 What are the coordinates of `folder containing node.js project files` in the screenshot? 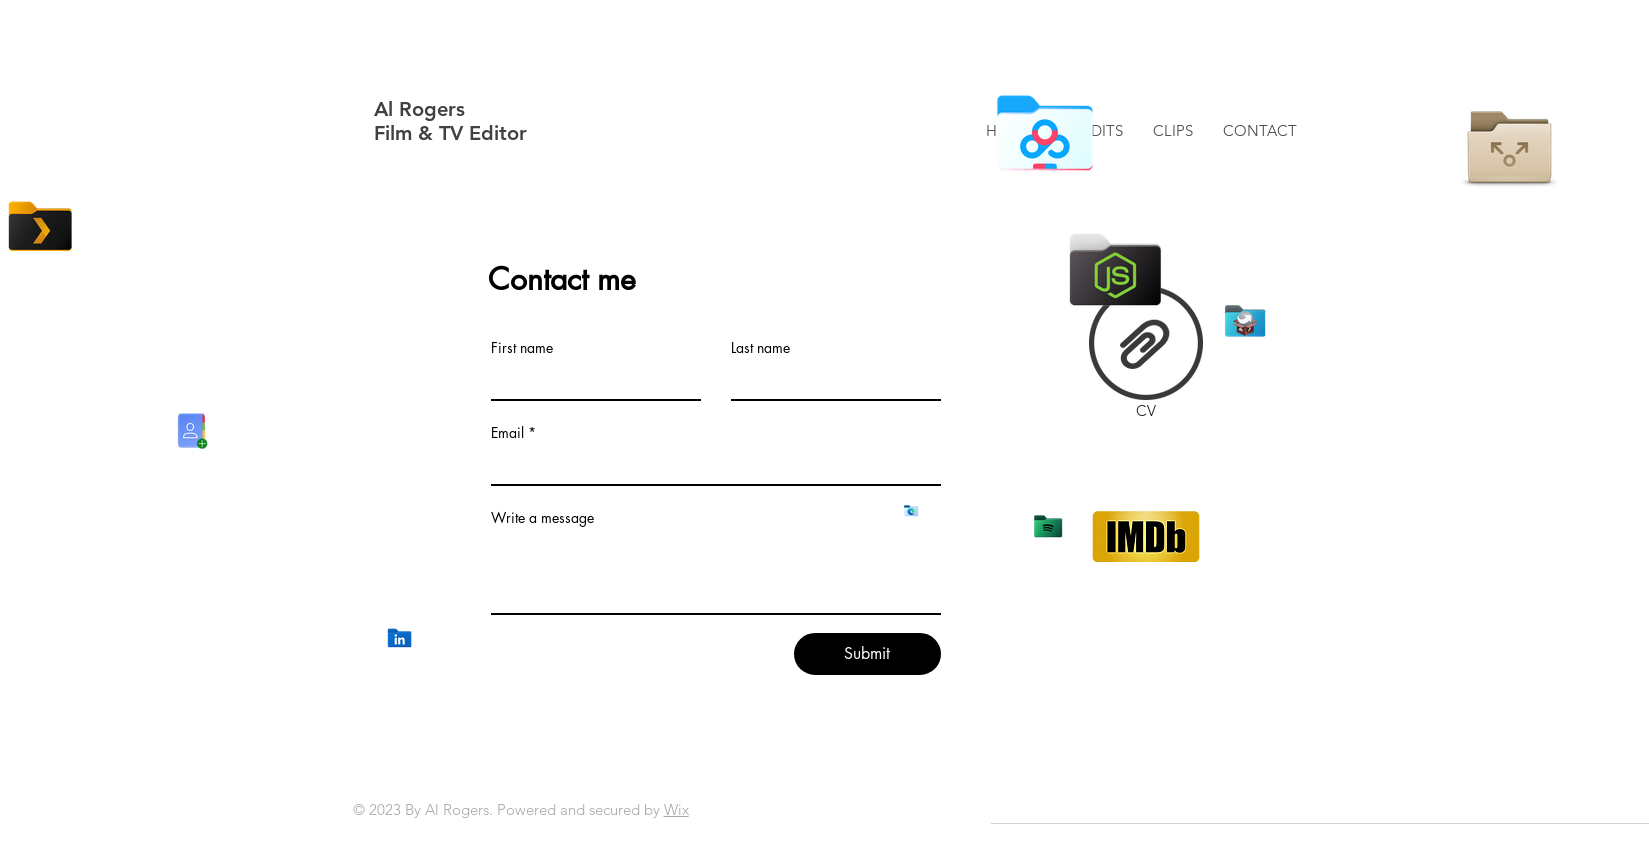 It's located at (1115, 272).